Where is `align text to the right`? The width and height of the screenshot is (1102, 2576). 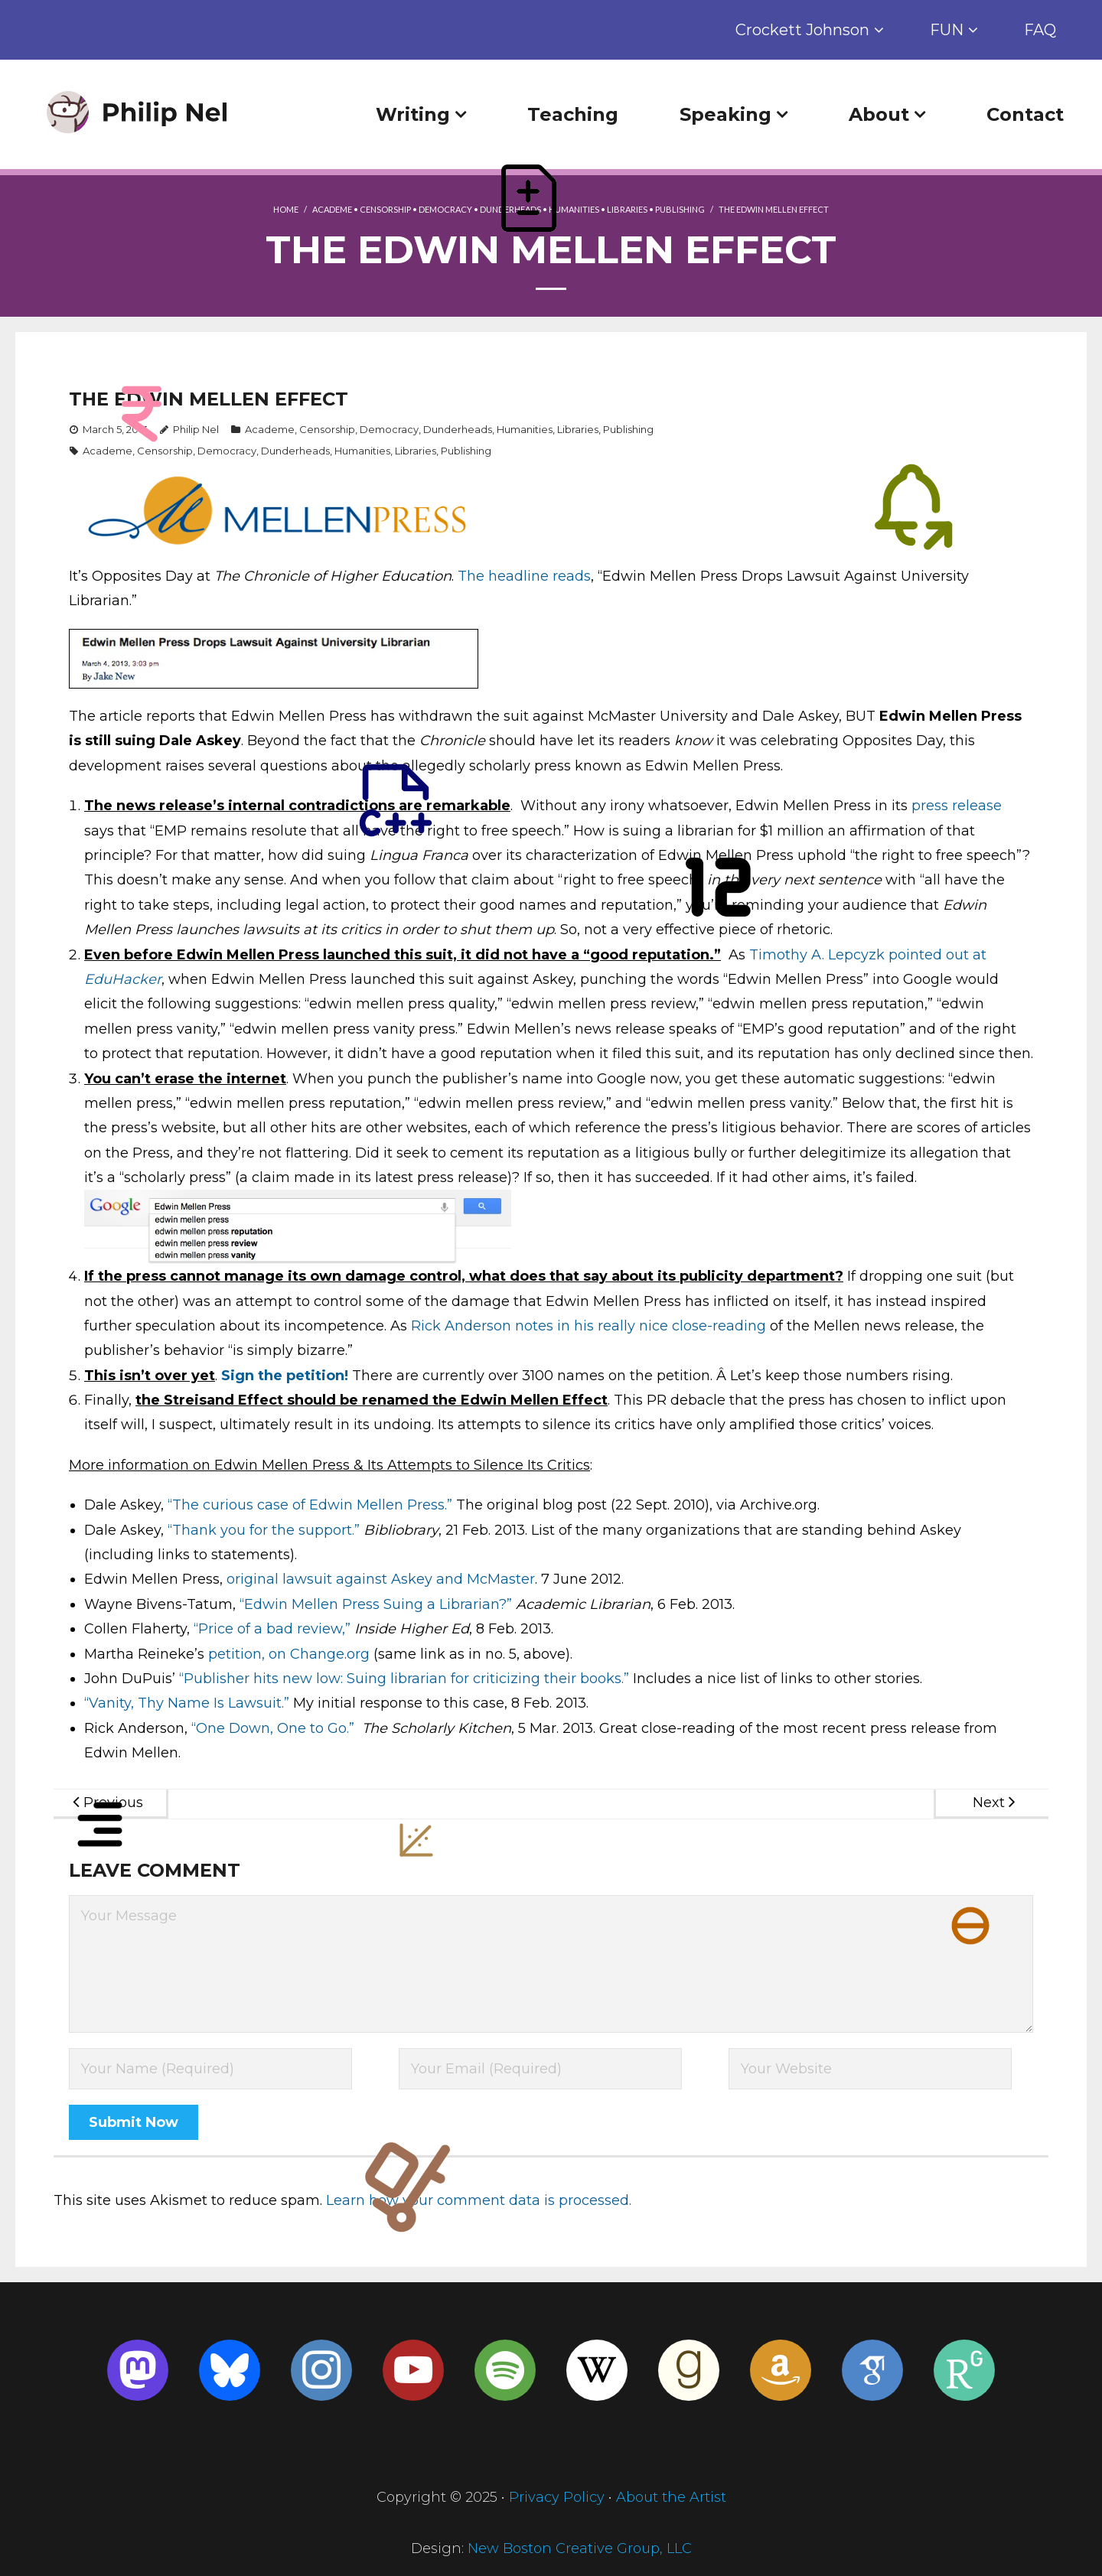 align text to the right is located at coordinates (99, 1824).